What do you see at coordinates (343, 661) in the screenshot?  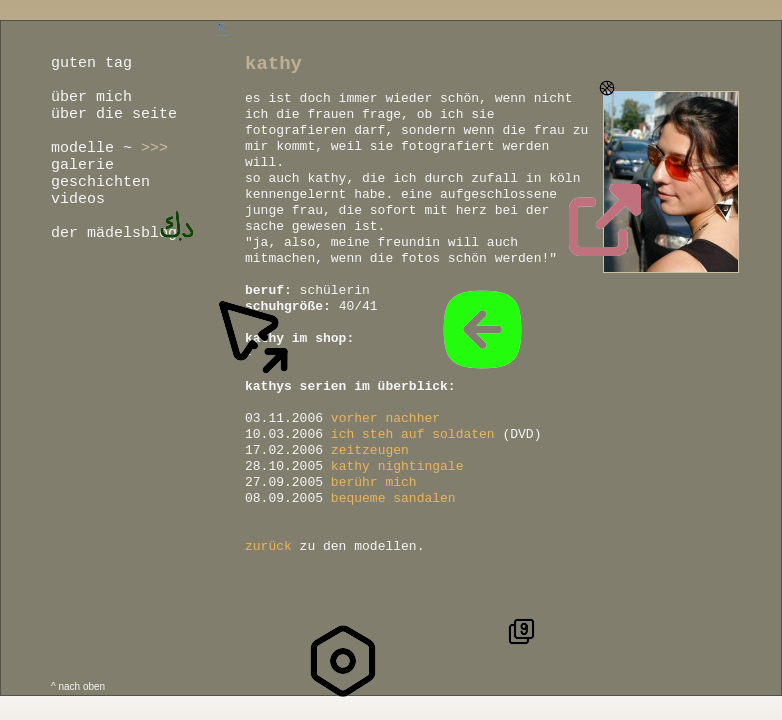 I see `access settings or preferences` at bounding box center [343, 661].